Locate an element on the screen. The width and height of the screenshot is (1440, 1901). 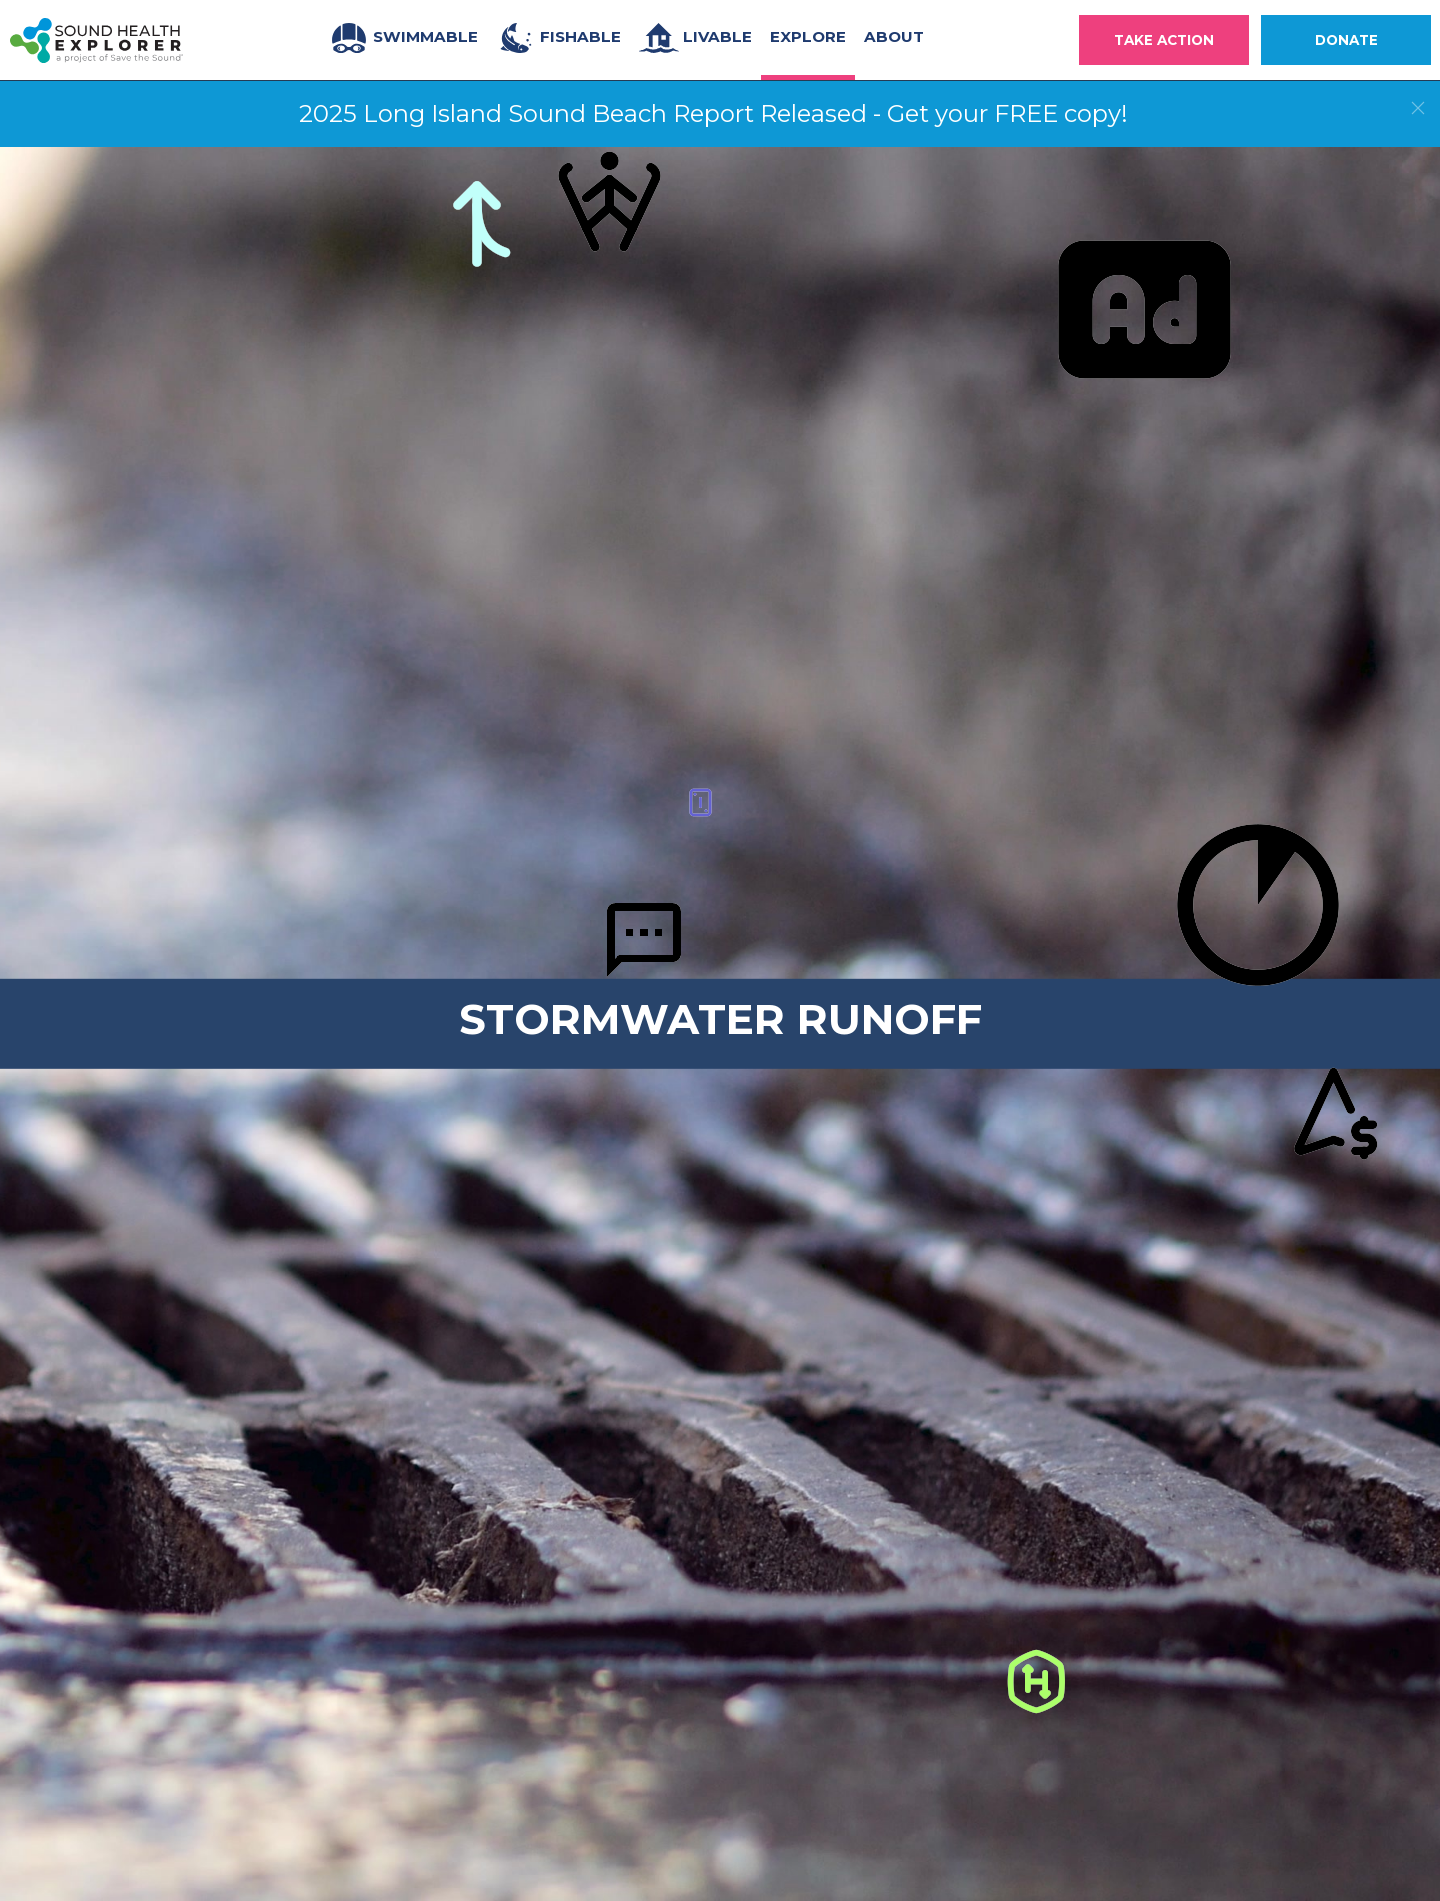
visit HackerRank coding platform is located at coordinates (1036, 1681).